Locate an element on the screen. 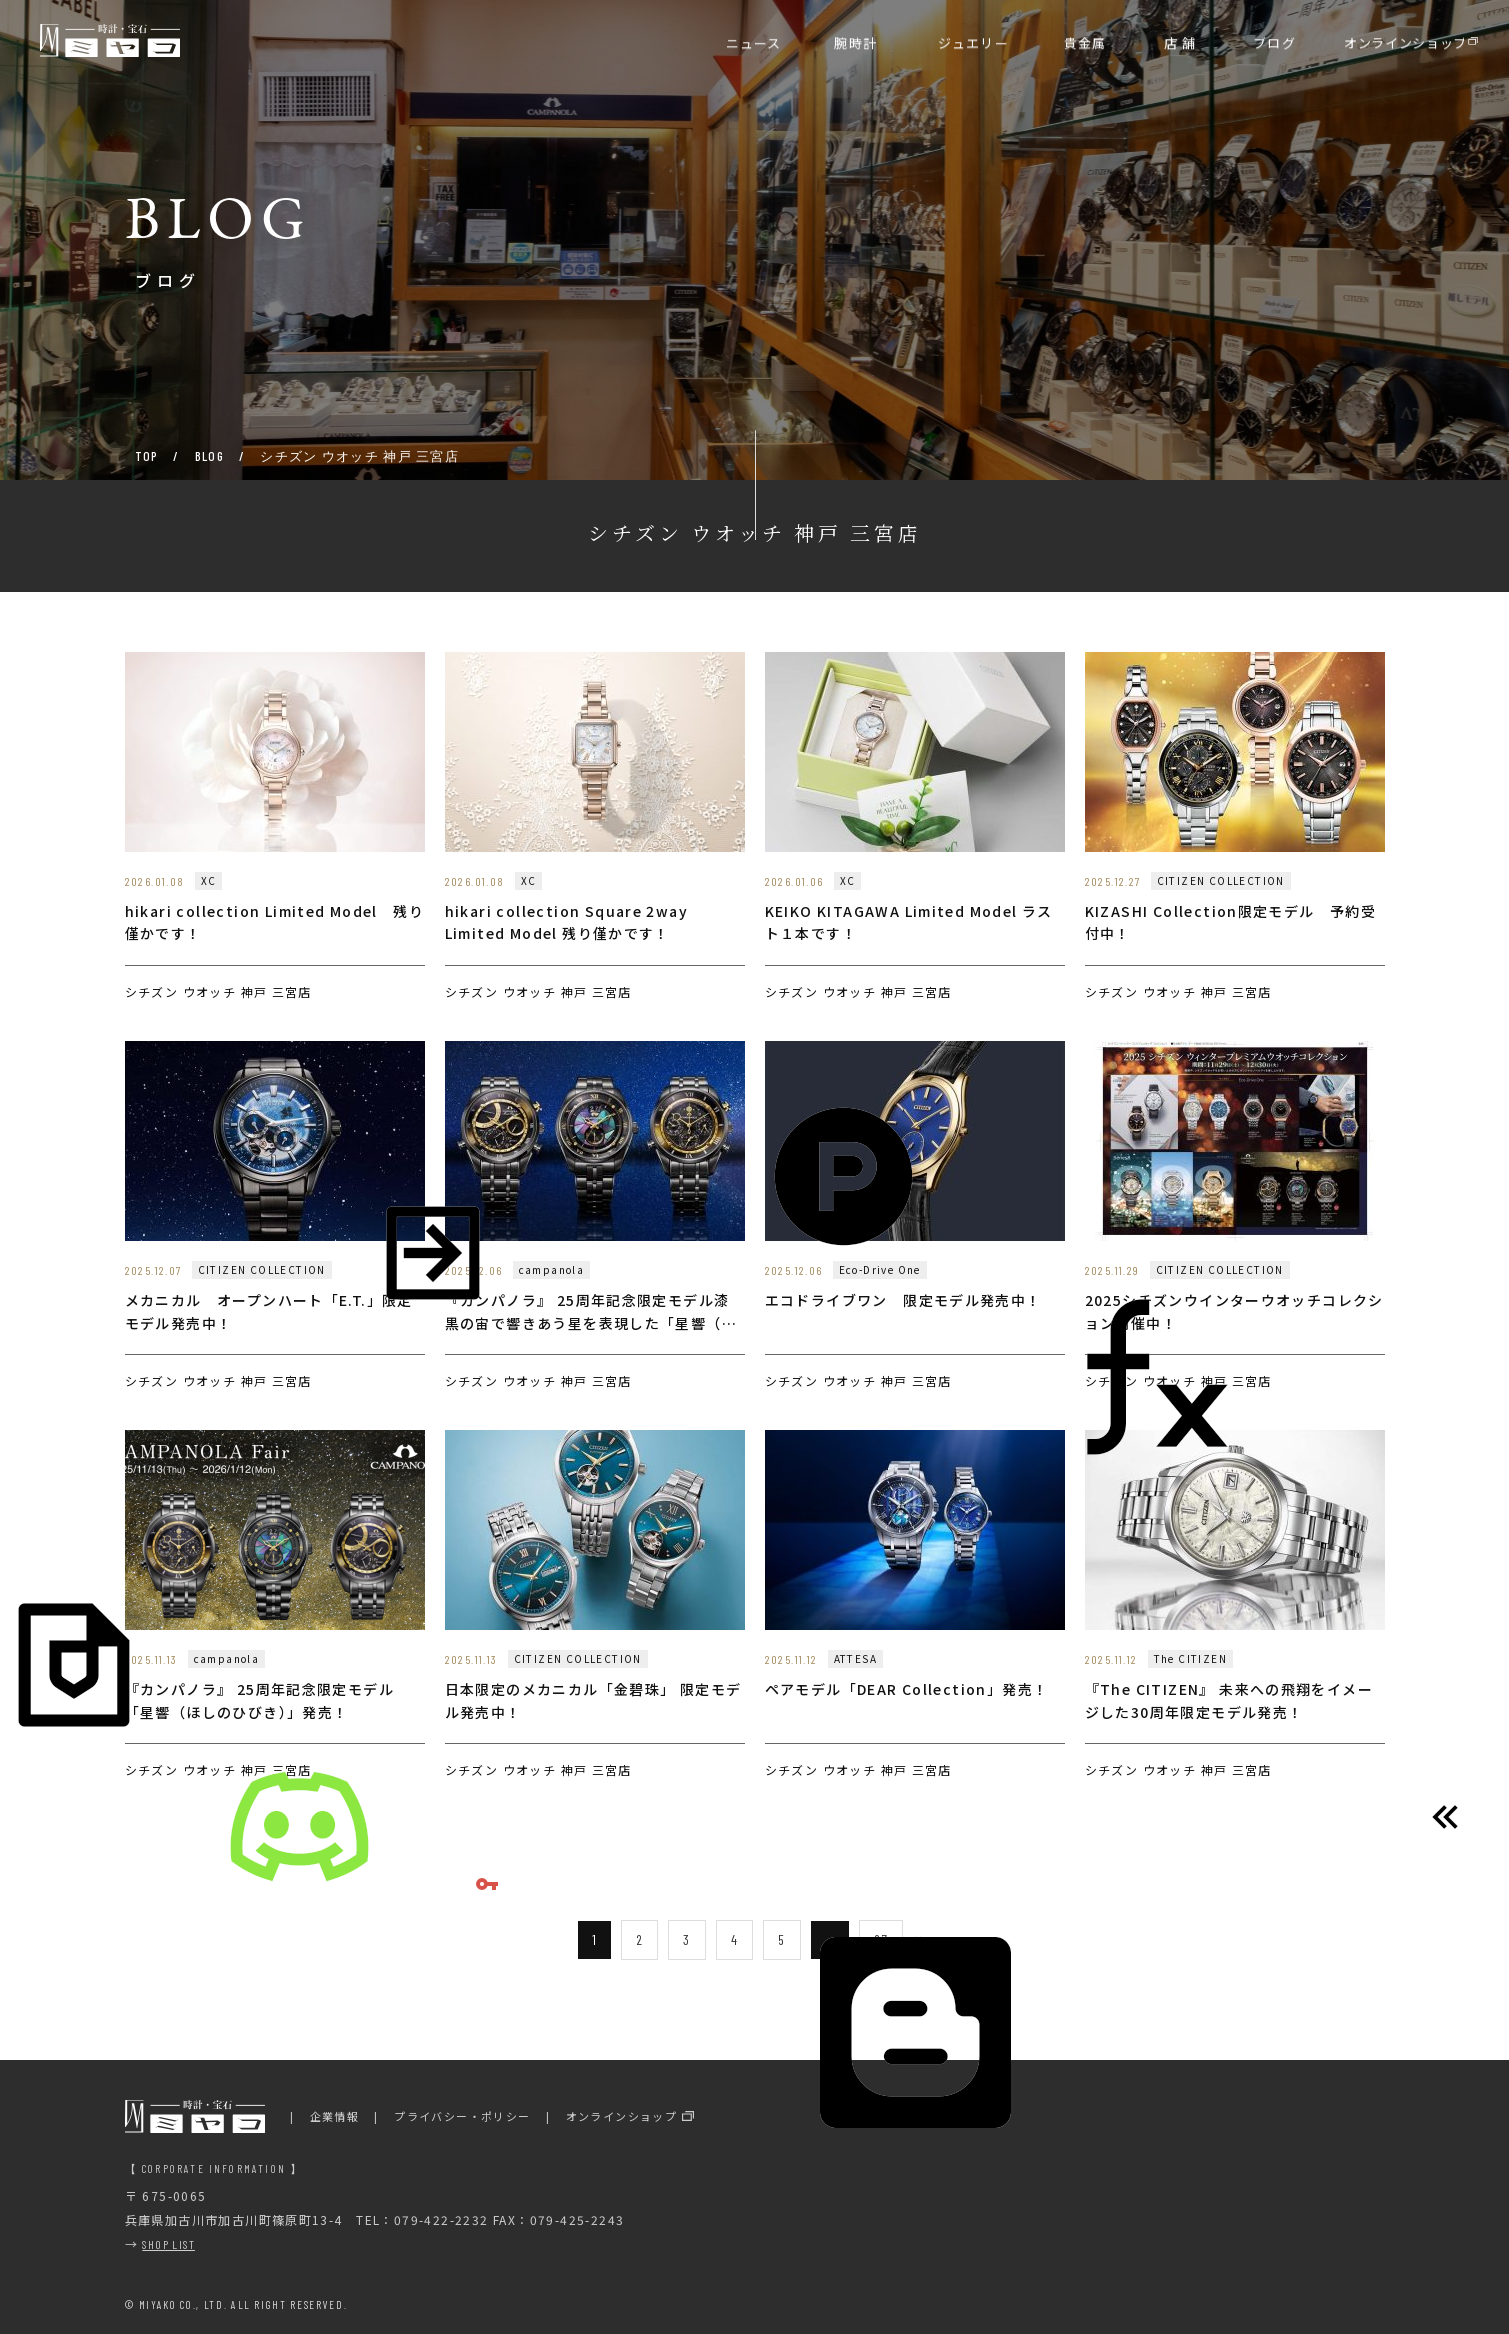 This screenshot has height=2334, width=1509. go back to the beginning is located at coordinates (1446, 1817).